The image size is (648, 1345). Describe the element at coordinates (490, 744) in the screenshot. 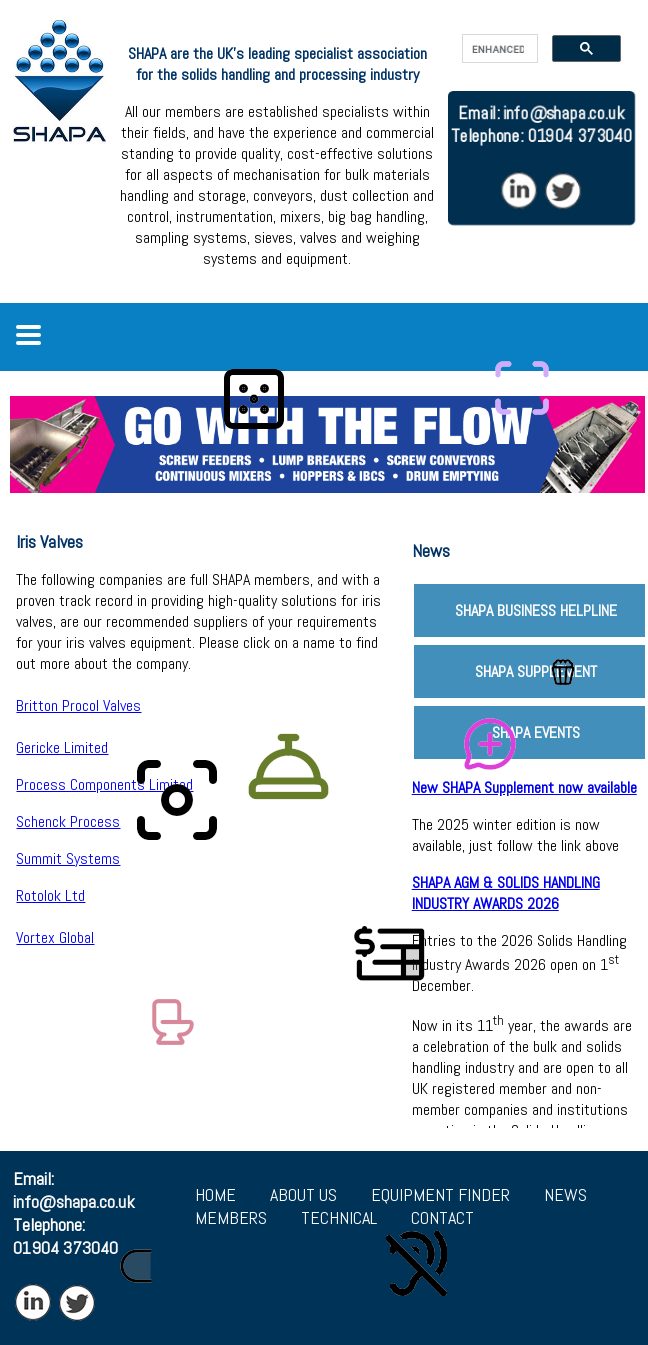

I see `start a new conversation` at that location.